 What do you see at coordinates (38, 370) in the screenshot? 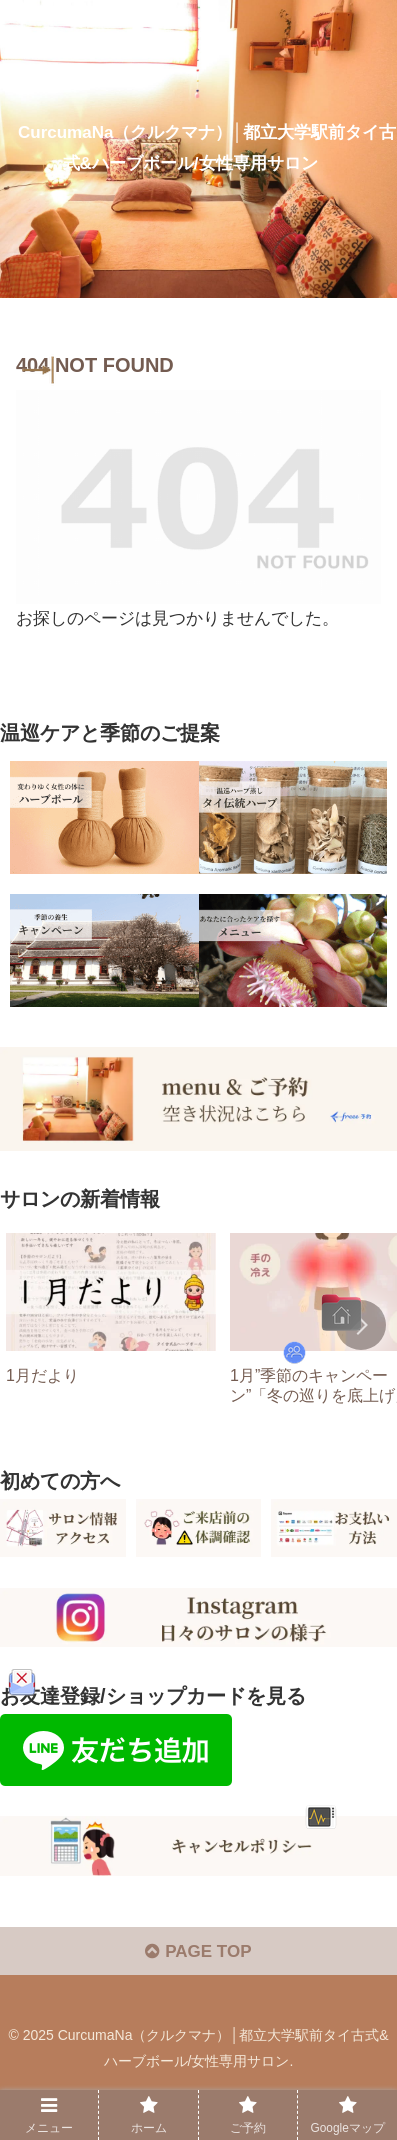
I see `go to the last item or page` at bounding box center [38, 370].